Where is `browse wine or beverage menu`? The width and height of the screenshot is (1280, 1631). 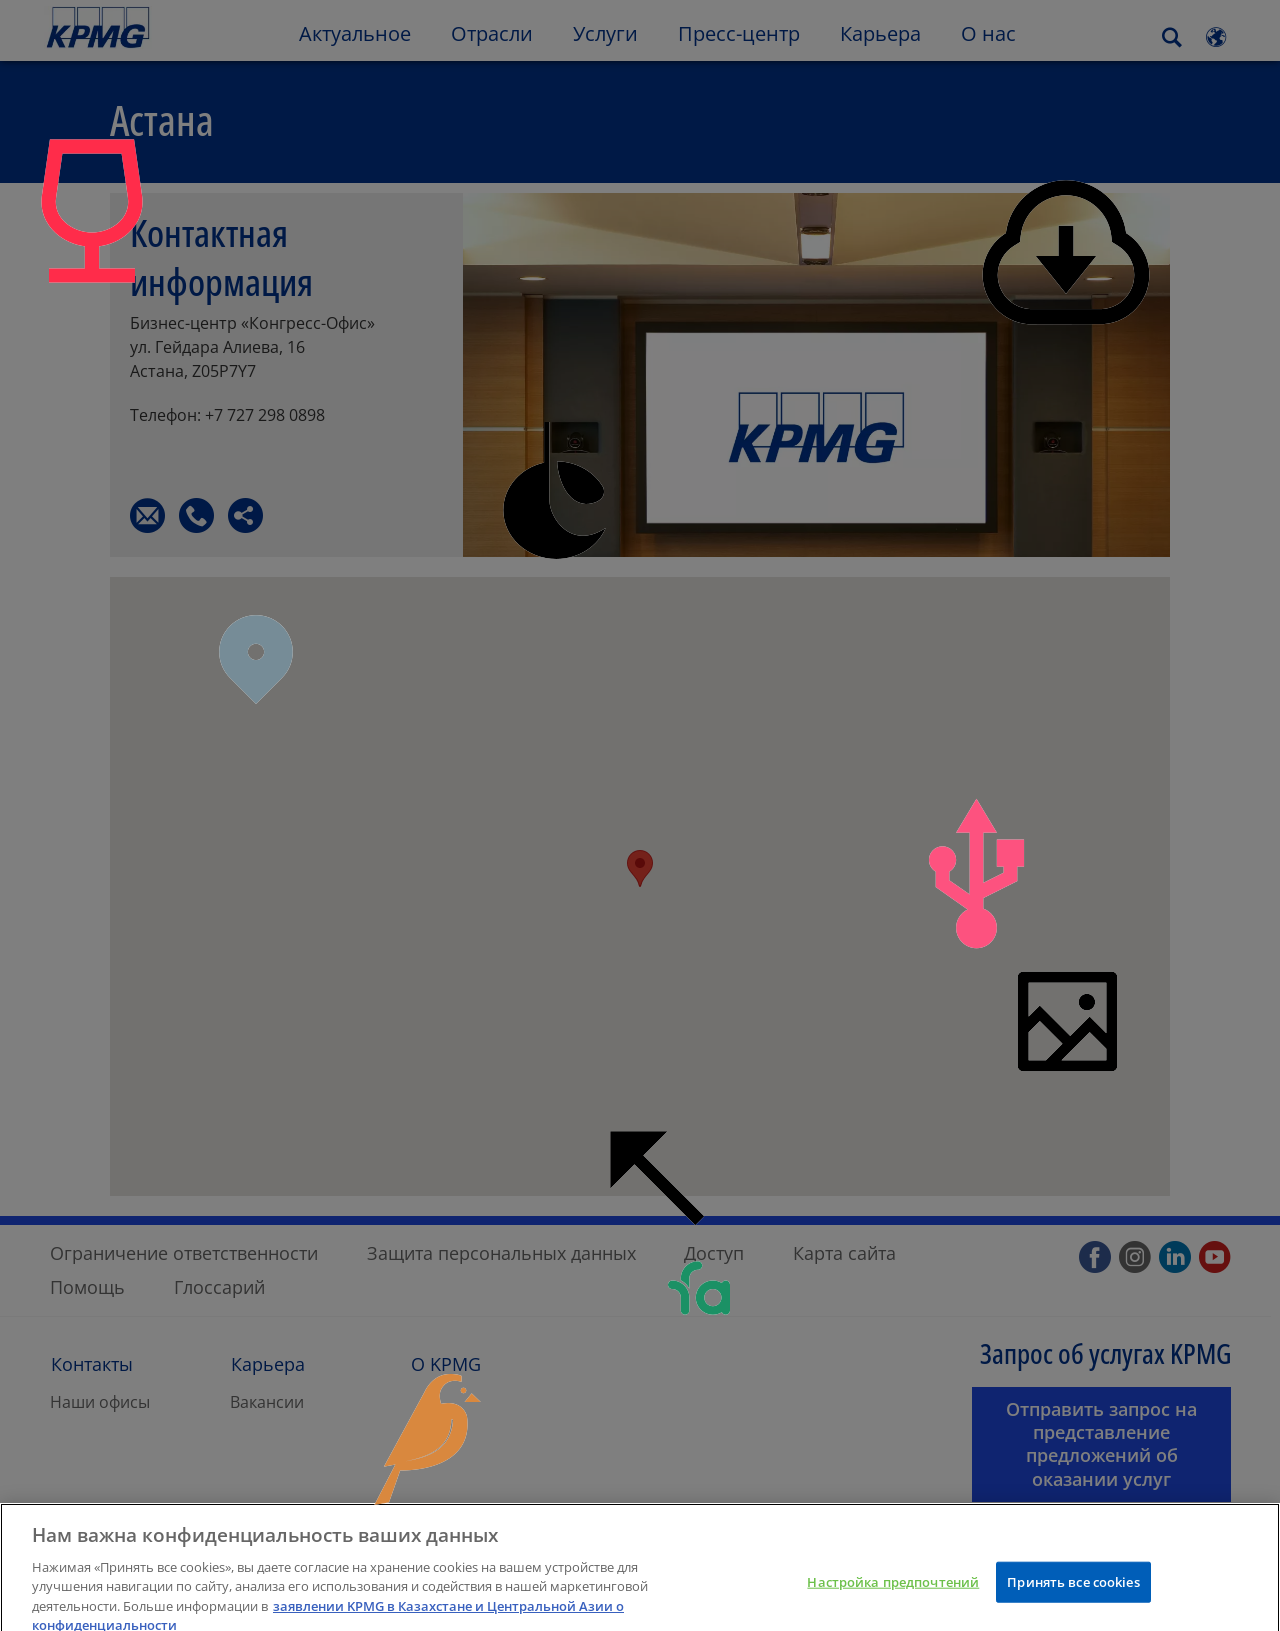 browse wine or beverage menu is located at coordinates (92, 211).